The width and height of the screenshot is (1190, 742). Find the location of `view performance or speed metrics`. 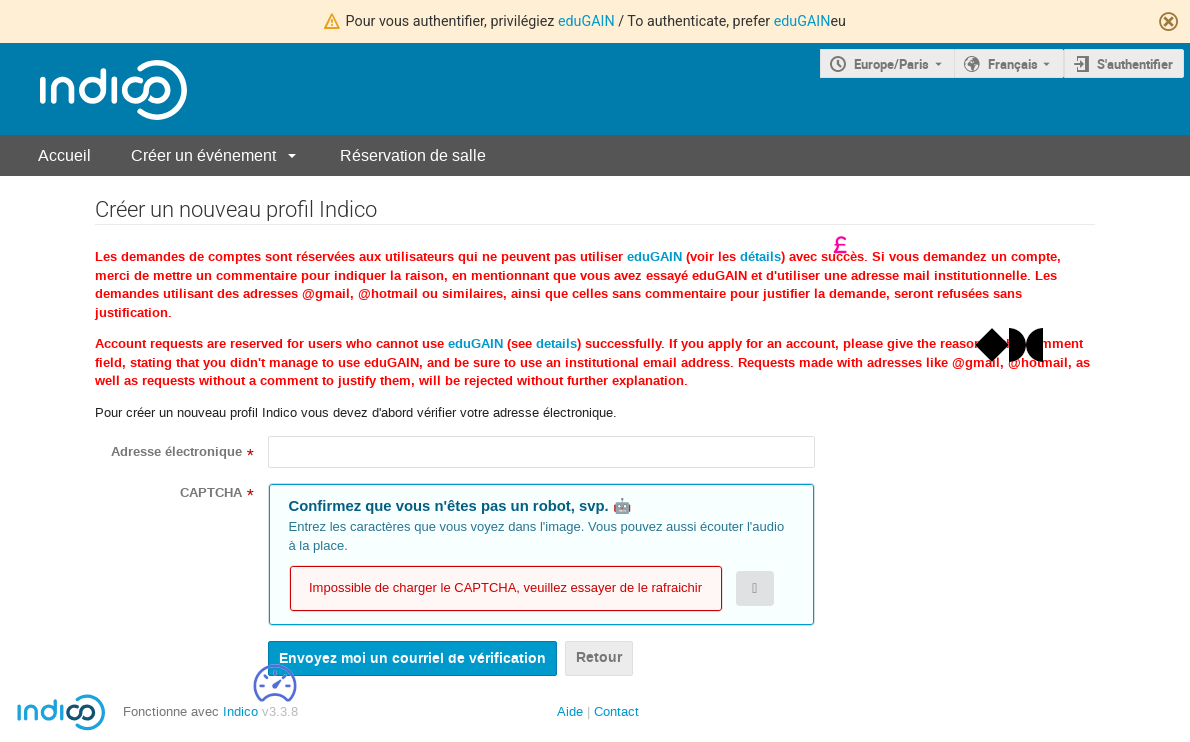

view performance or speed metrics is located at coordinates (275, 683).